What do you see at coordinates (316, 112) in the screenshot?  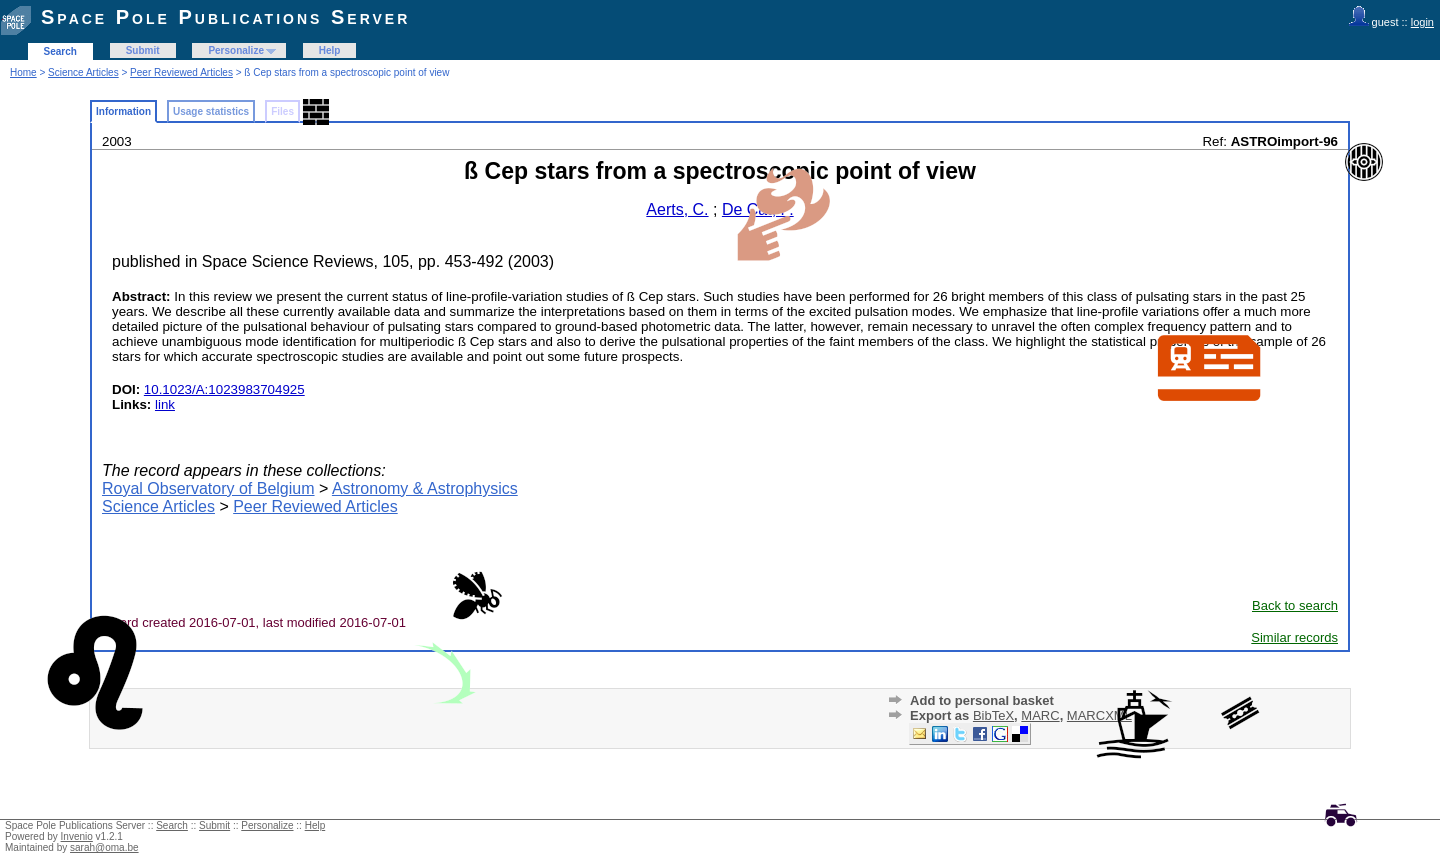 I see `indicates a wall or barrier element in a game` at bounding box center [316, 112].